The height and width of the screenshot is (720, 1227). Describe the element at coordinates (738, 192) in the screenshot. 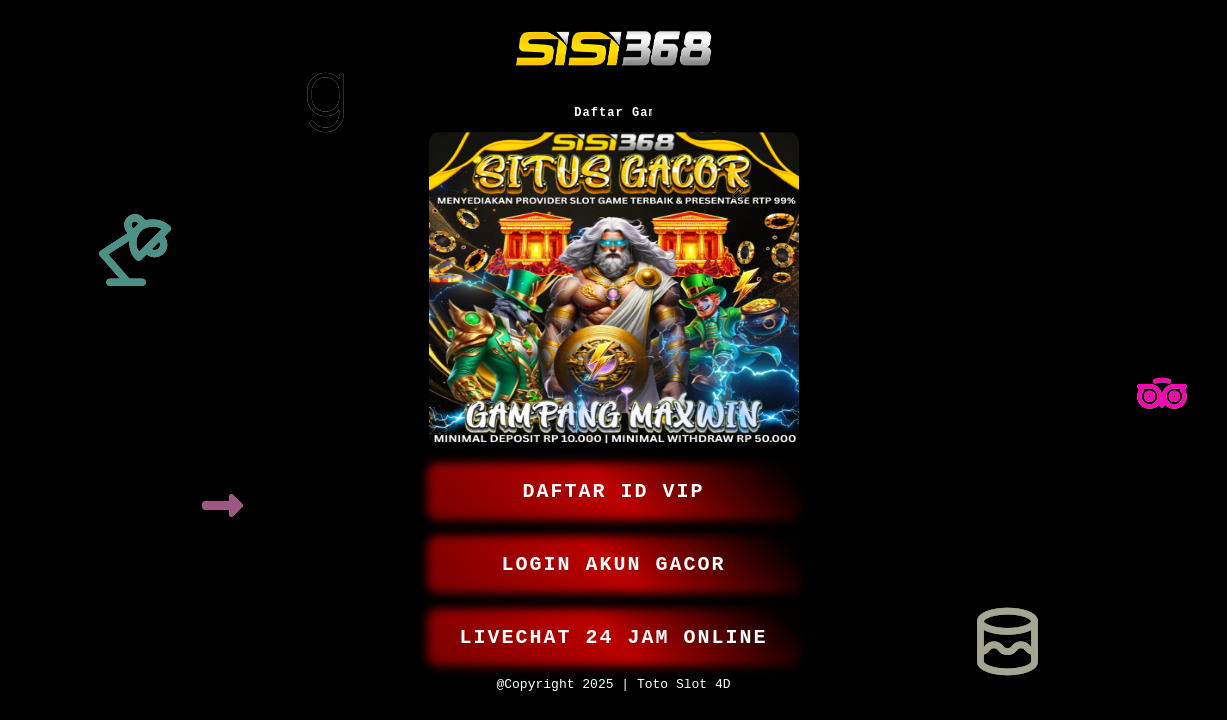

I see `edit pricing or cost information` at that location.